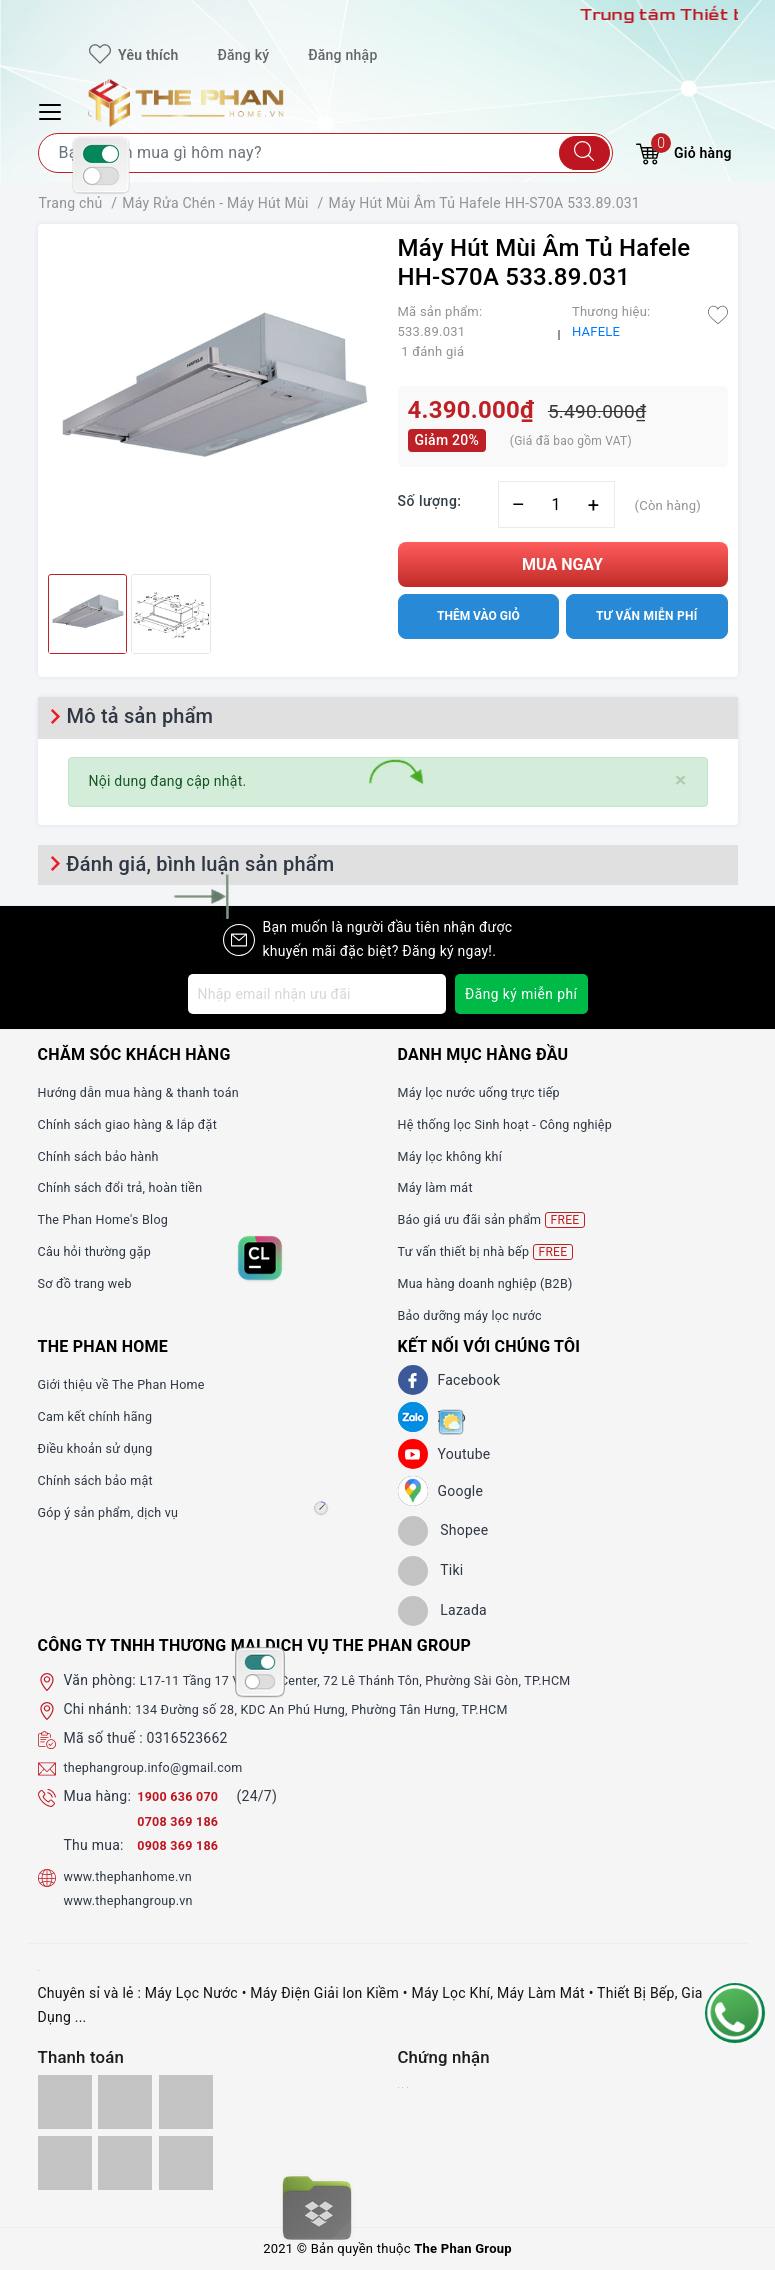 This screenshot has width=775, height=2270. Describe the element at coordinates (101, 165) in the screenshot. I see `open system tweaks or customization settings` at that location.